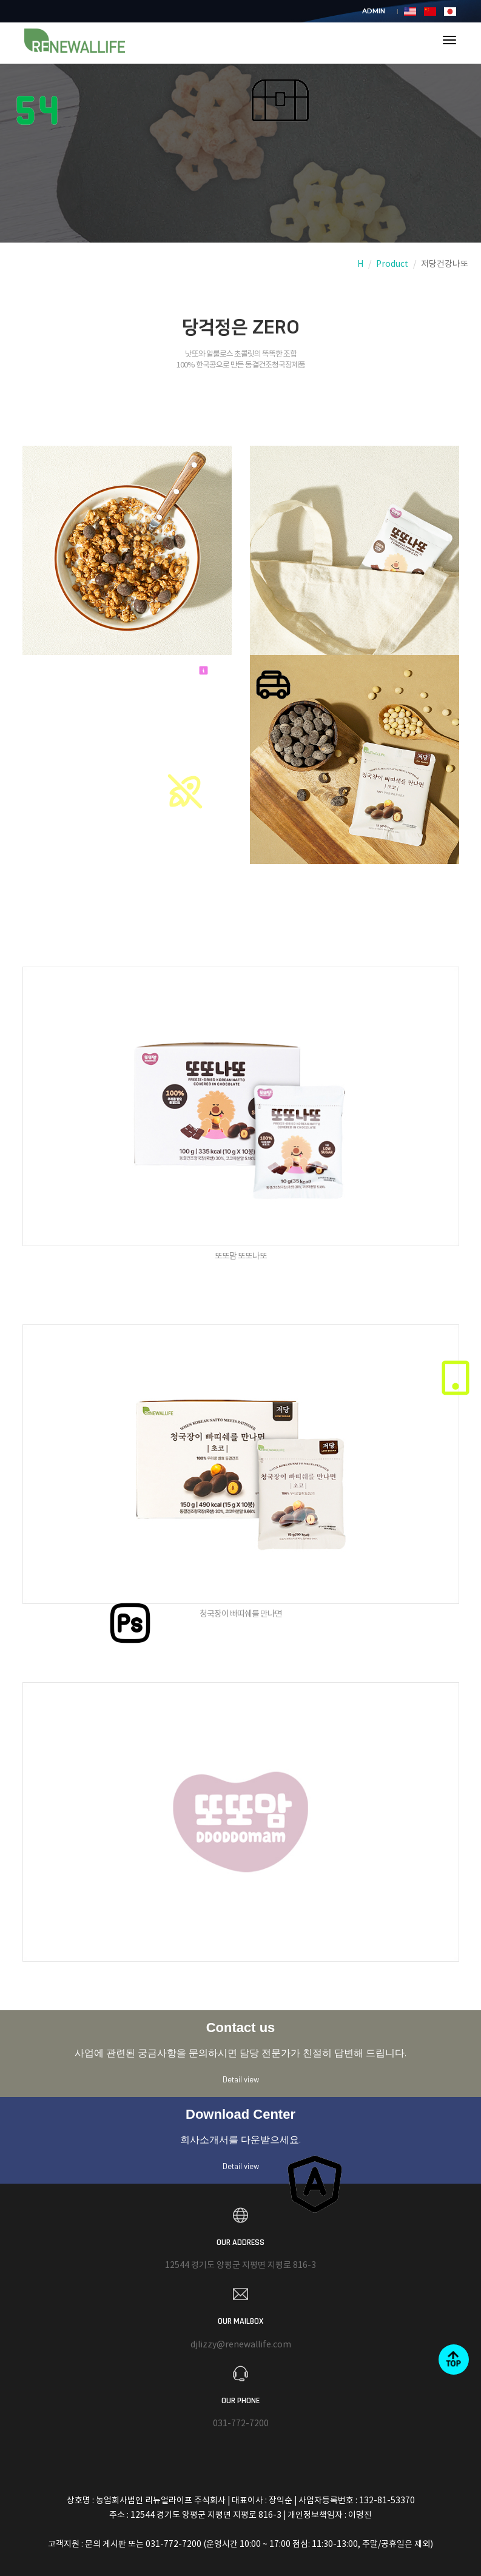 This screenshot has height=2576, width=481. I want to click on angular framework logo, so click(315, 2184).